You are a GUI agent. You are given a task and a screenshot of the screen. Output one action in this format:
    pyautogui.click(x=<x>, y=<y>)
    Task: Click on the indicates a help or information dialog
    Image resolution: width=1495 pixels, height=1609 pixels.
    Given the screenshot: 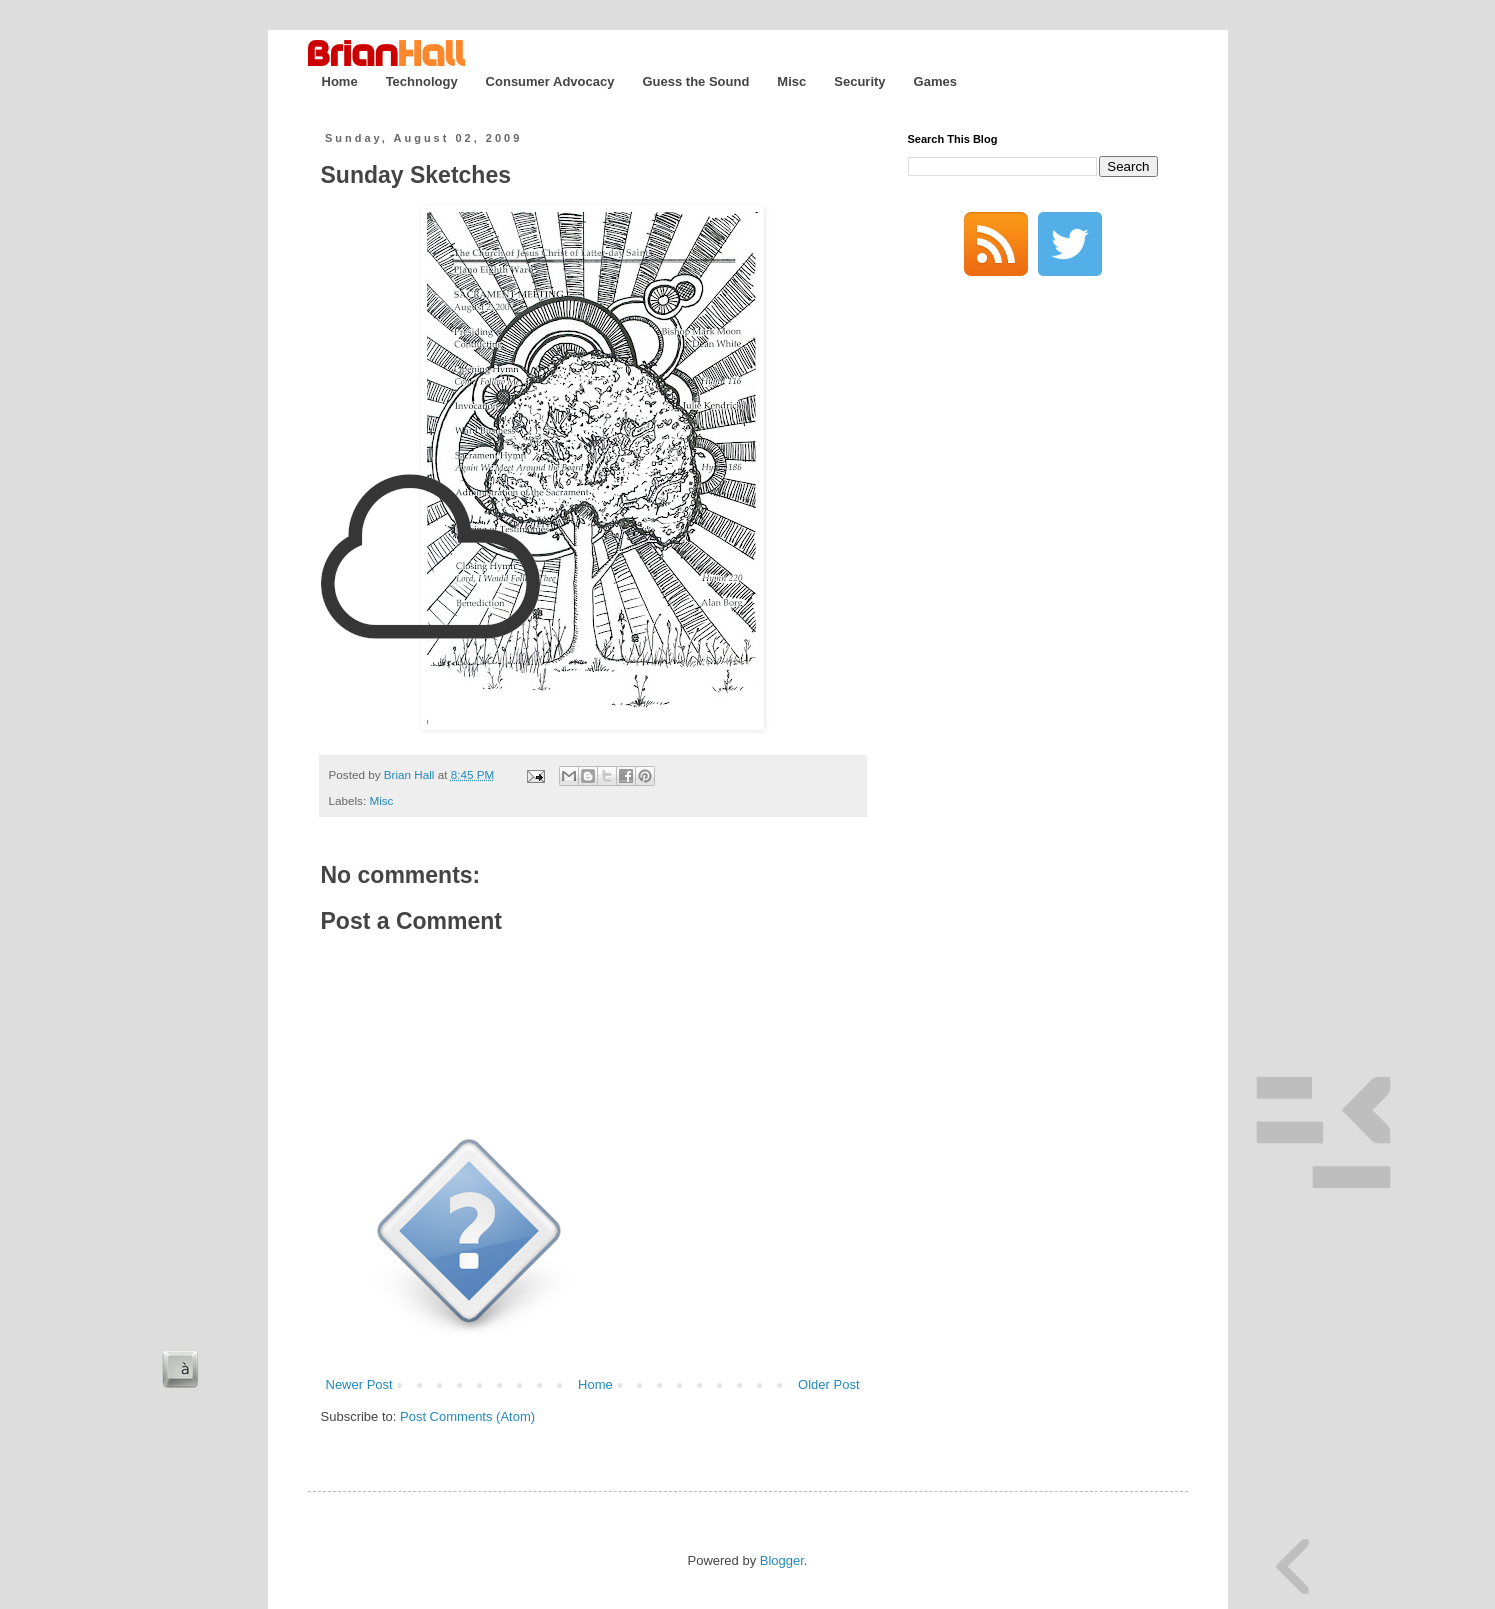 What is the action you would take?
    pyautogui.click(x=469, y=1234)
    